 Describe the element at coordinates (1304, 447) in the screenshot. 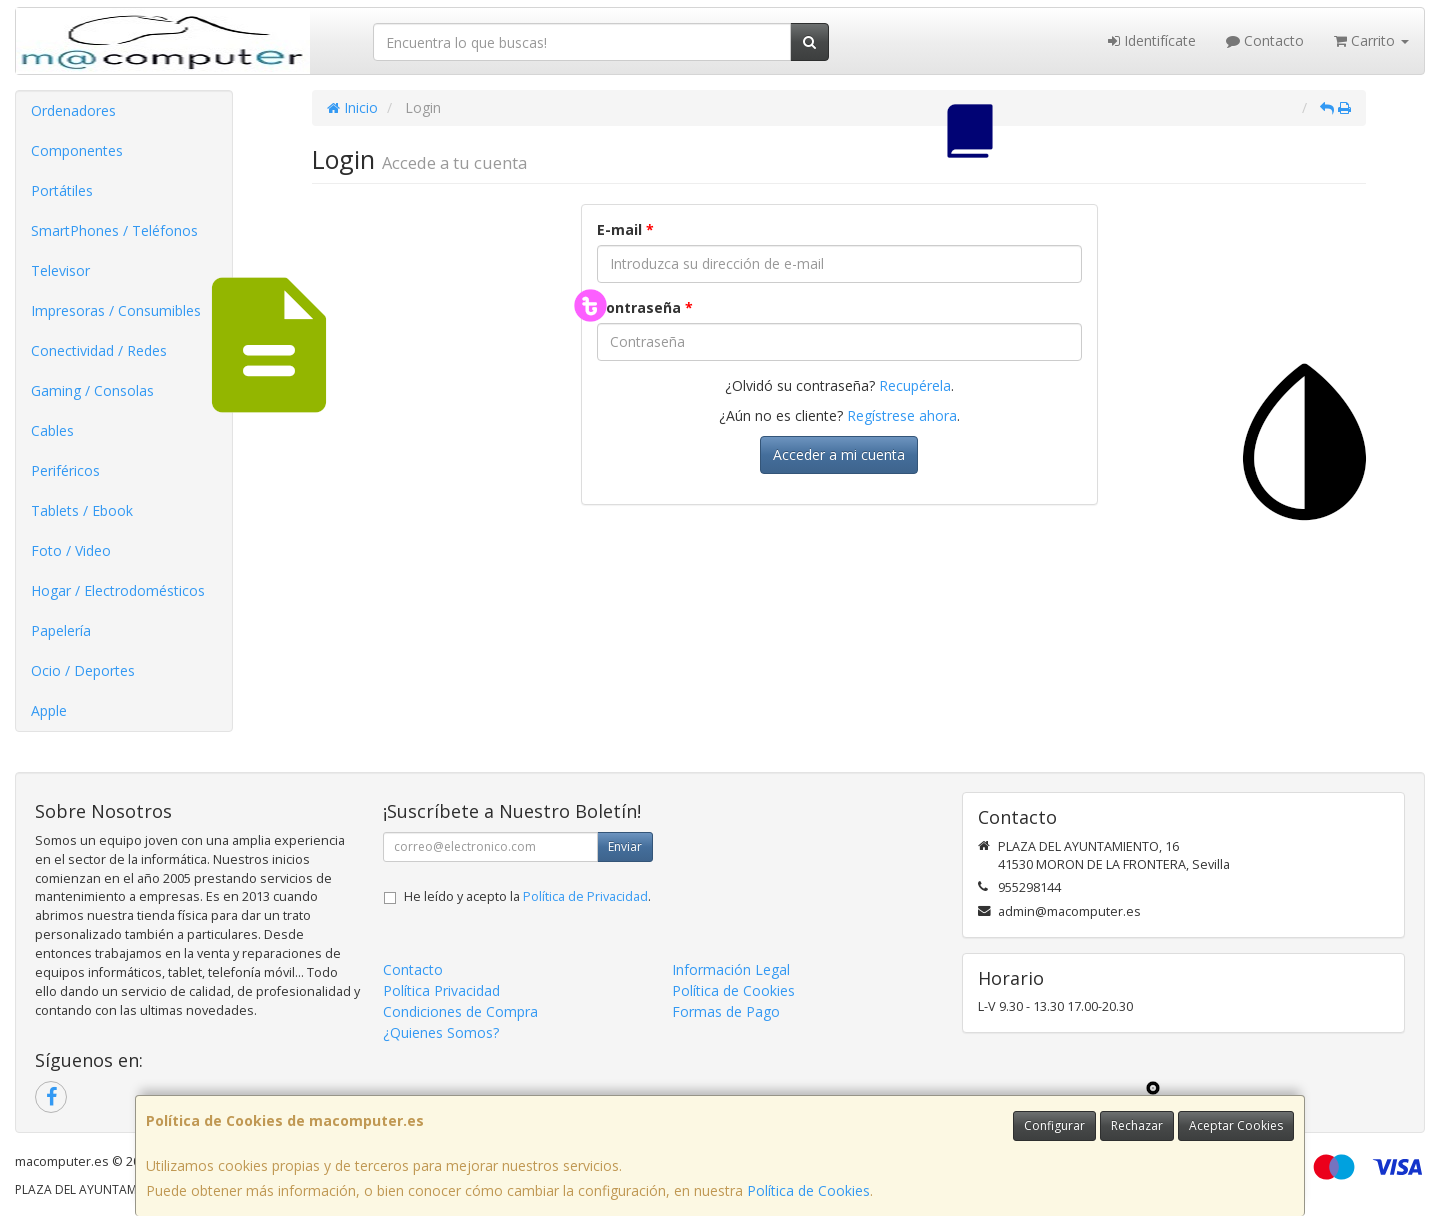

I see `adjust color saturation or contrast settings` at that location.